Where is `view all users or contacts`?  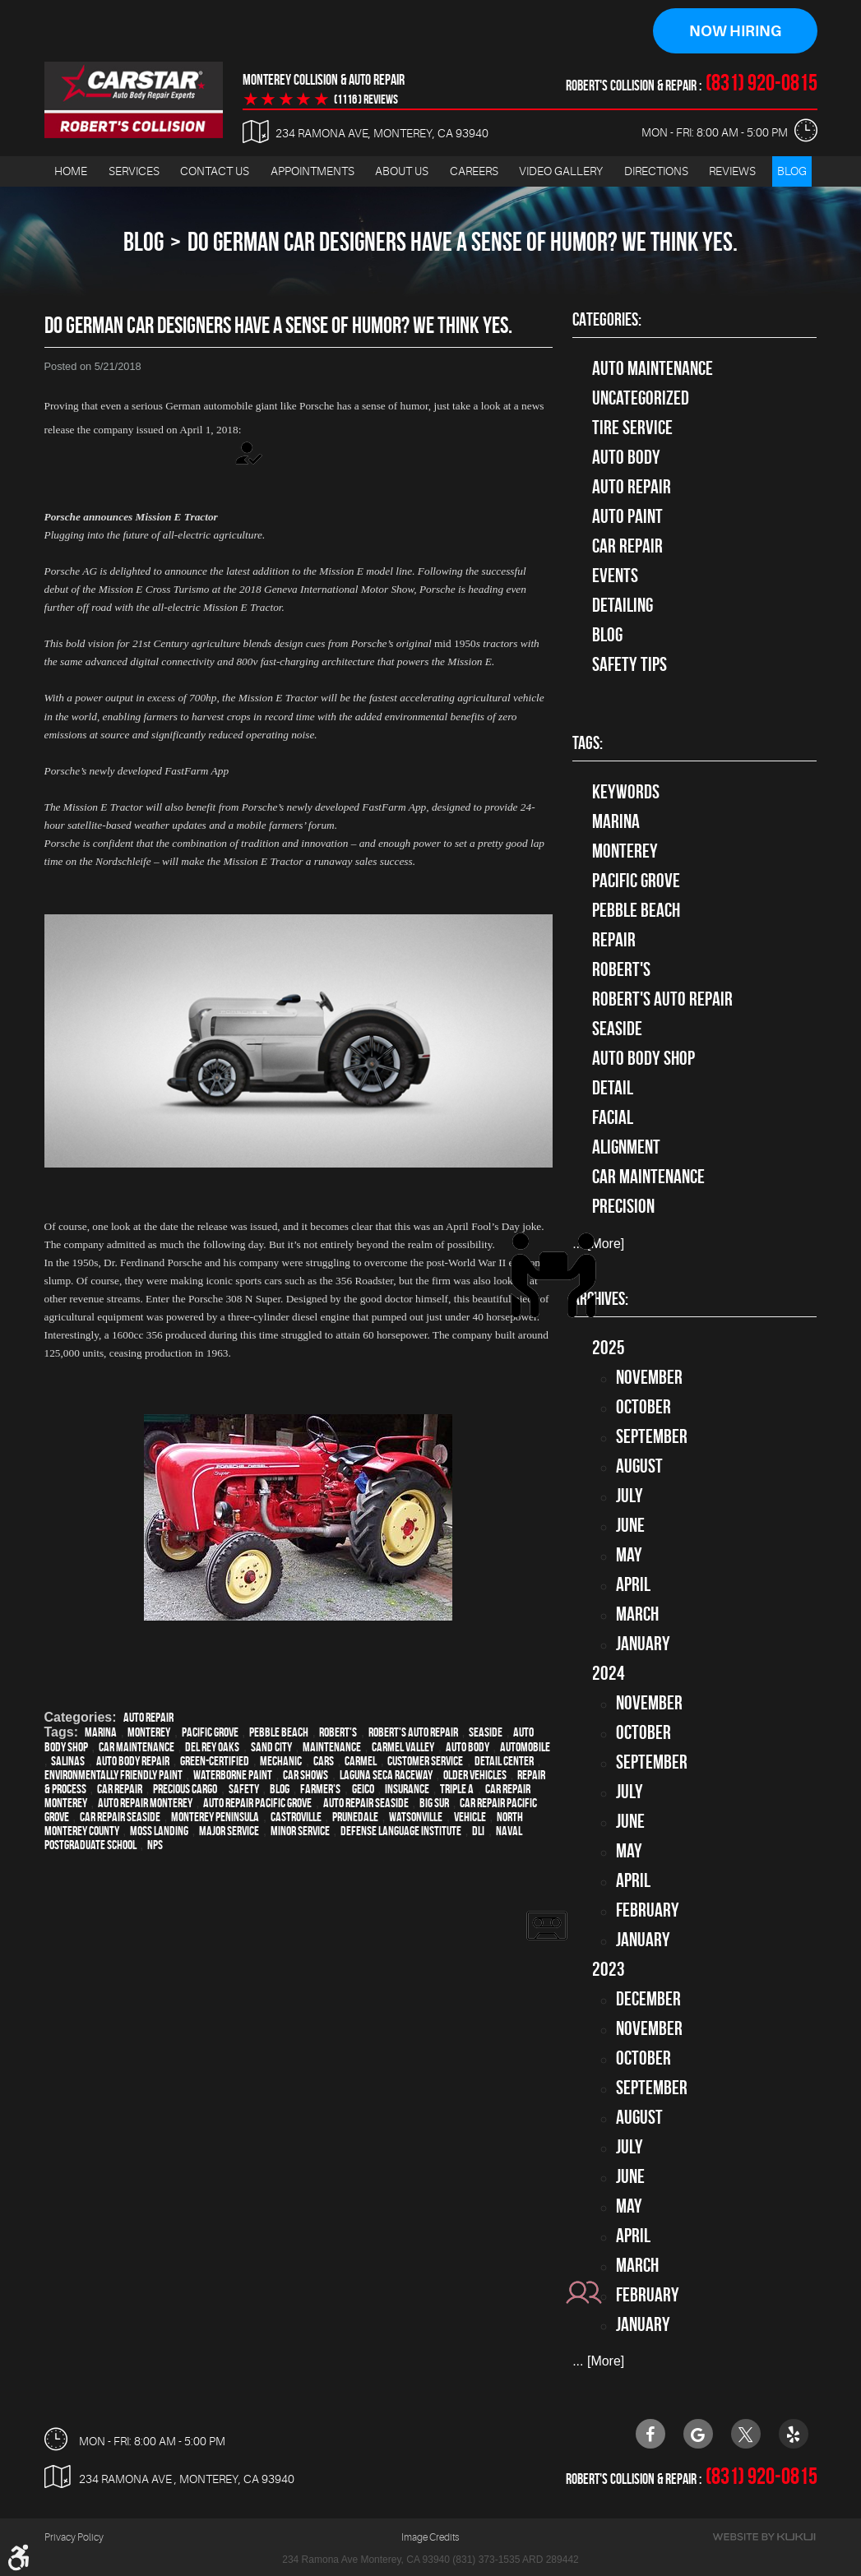 view all users or contacts is located at coordinates (584, 2292).